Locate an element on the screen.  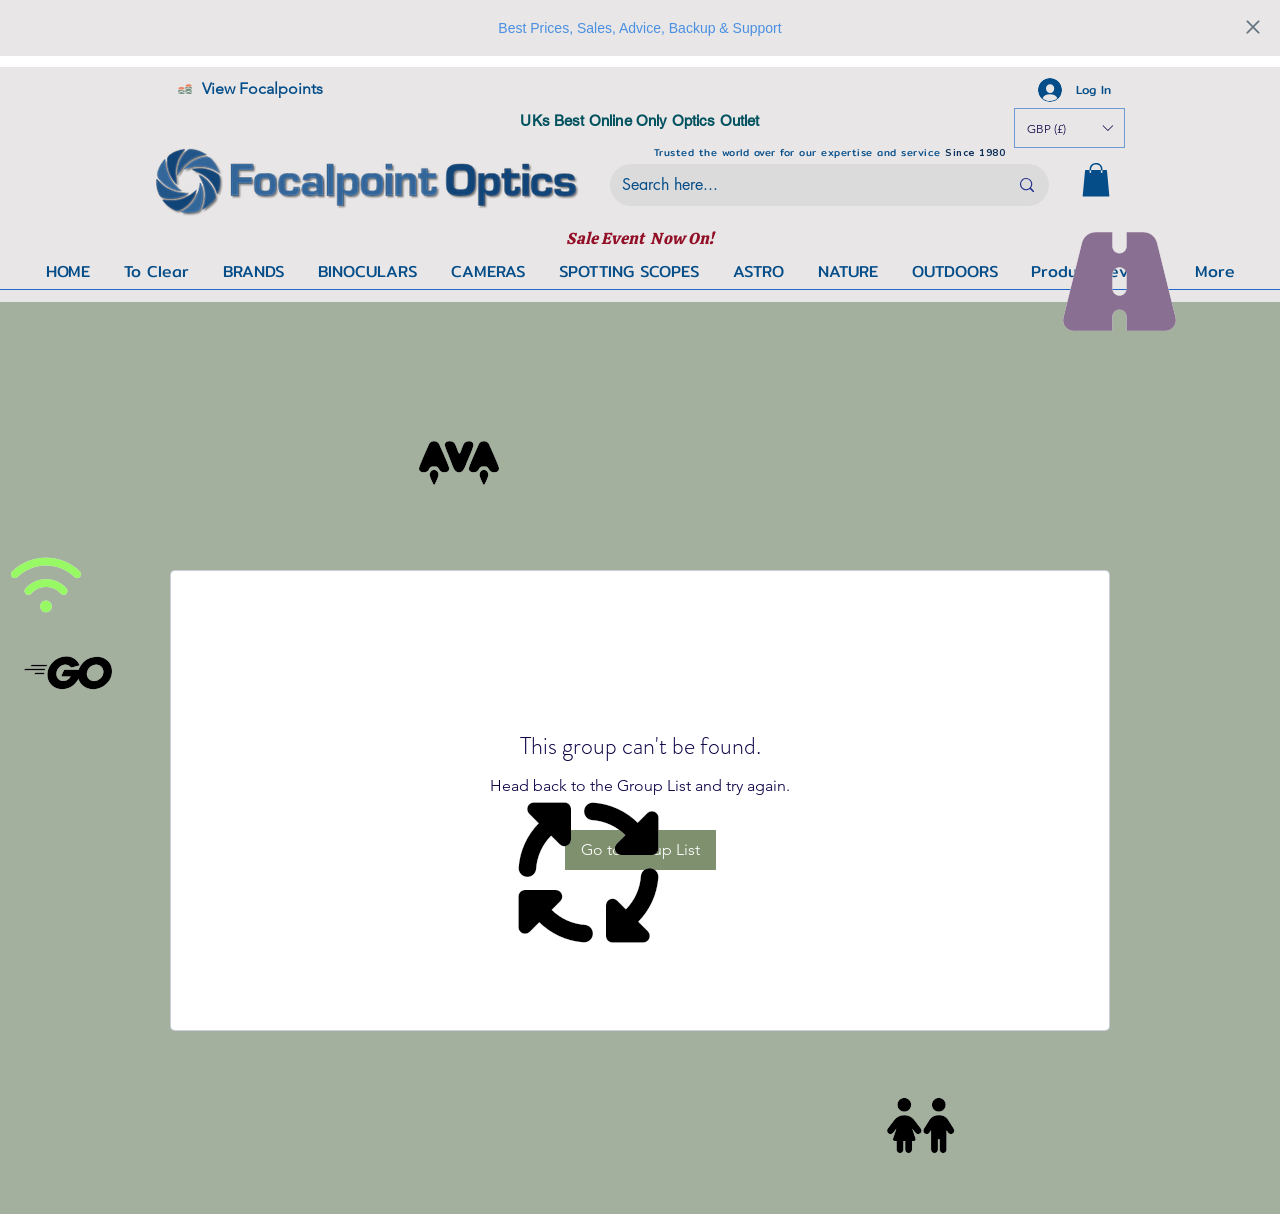
indicates child-friendly or family content is located at coordinates (921, 1125).